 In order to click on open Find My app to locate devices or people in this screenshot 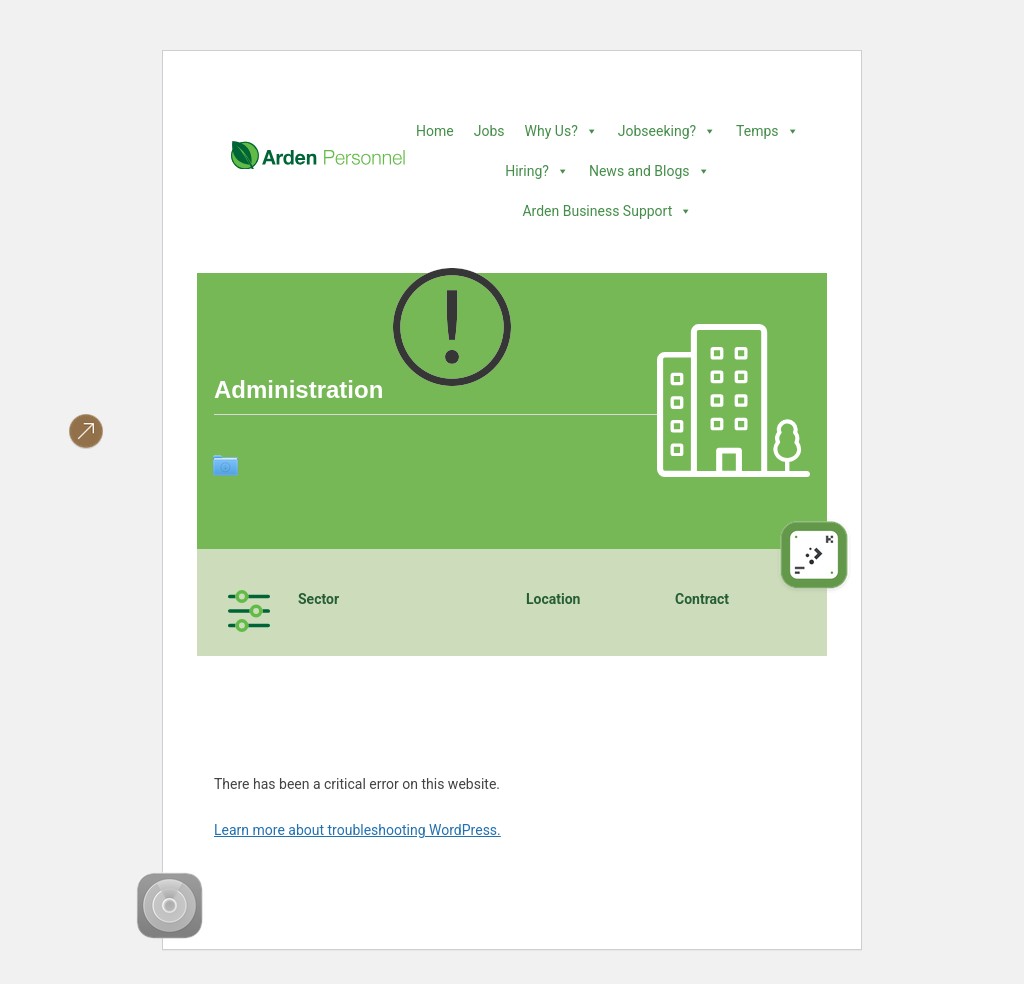, I will do `click(169, 905)`.